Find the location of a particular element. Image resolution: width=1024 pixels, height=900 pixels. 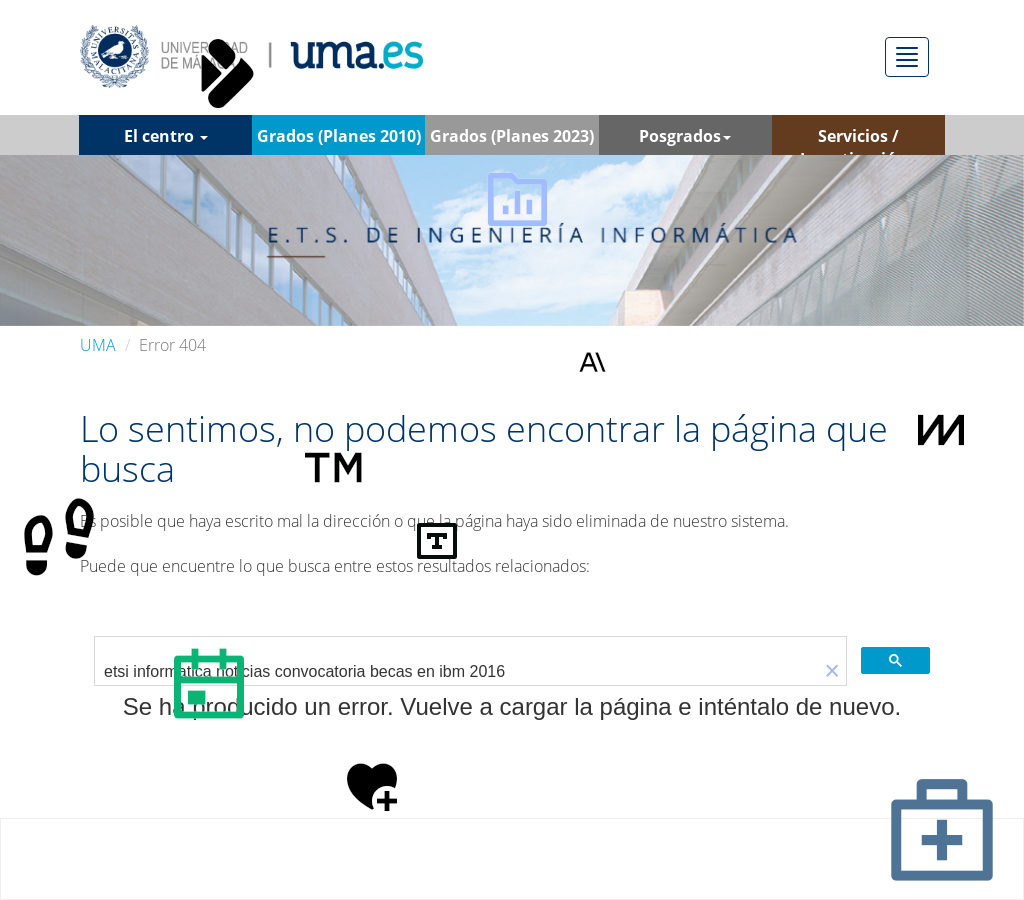

insert a text snippet or template is located at coordinates (437, 541).